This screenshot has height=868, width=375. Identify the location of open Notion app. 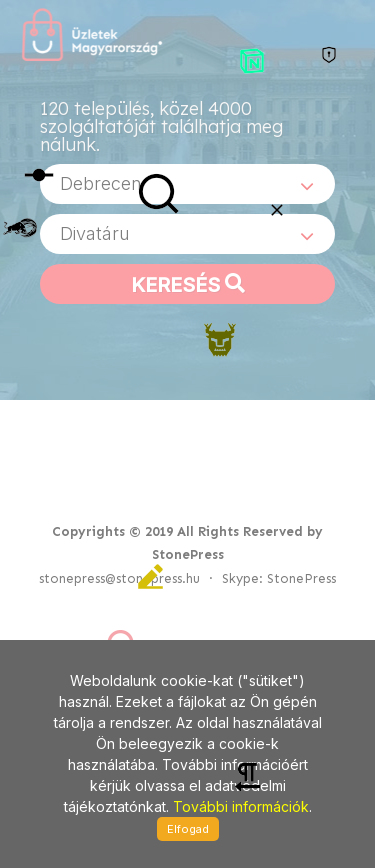
(252, 61).